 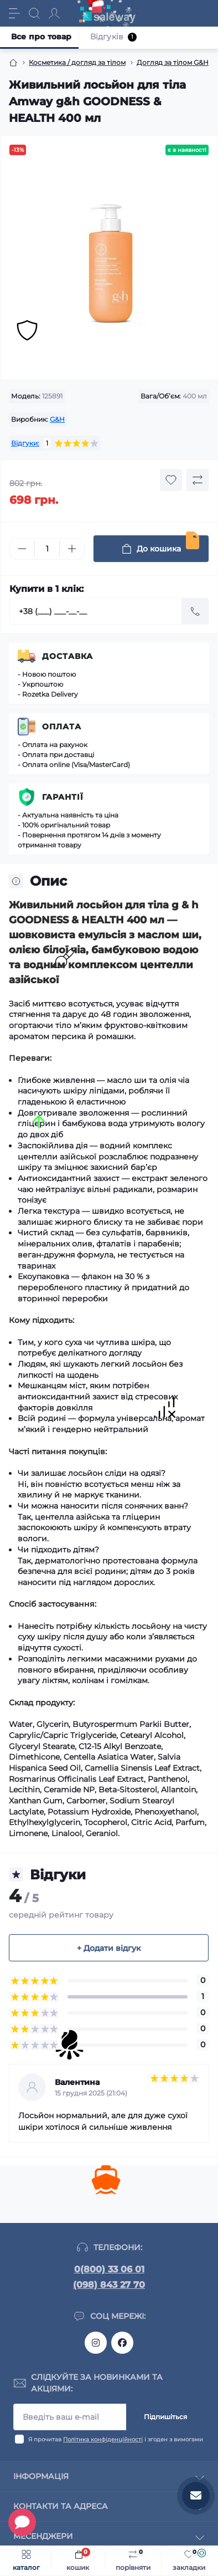 What do you see at coordinates (65, 958) in the screenshot?
I see `access drawing or painting tools` at bounding box center [65, 958].